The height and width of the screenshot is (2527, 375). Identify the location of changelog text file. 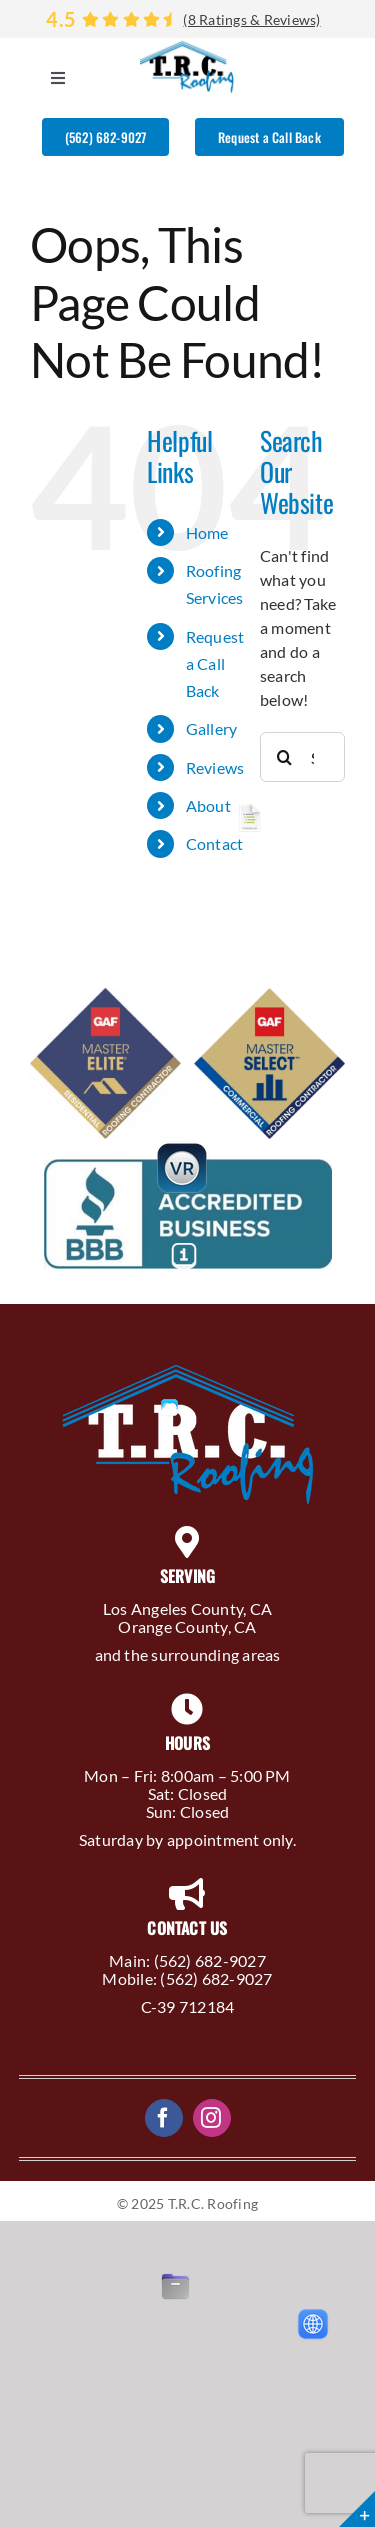
(249, 818).